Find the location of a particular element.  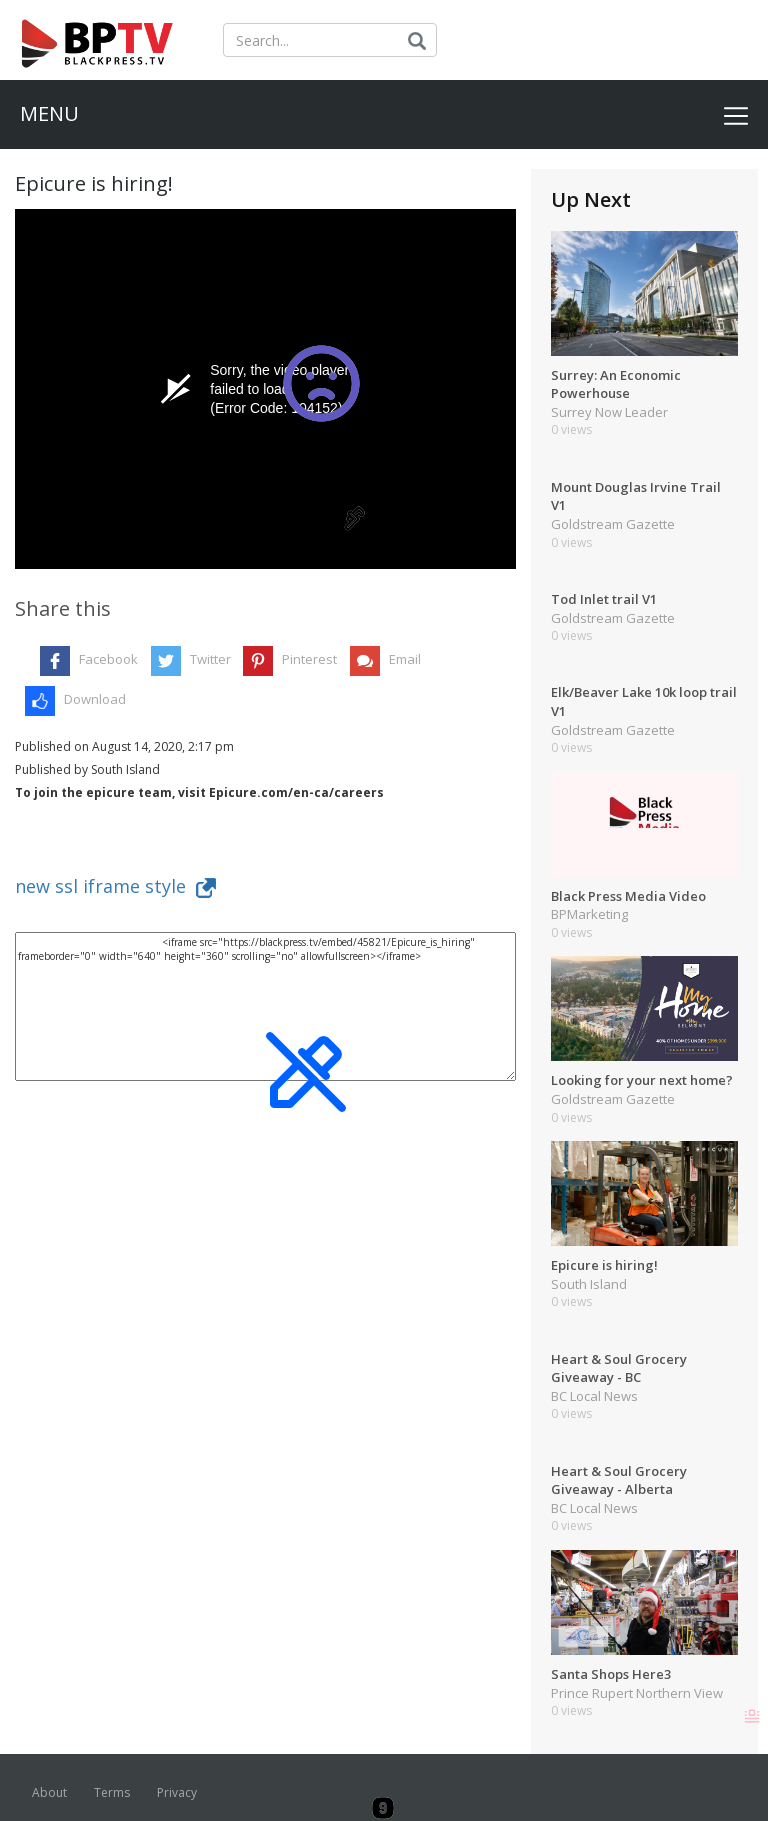

indicates item number 9 in a list or sequence is located at coordinates (383, 1808).